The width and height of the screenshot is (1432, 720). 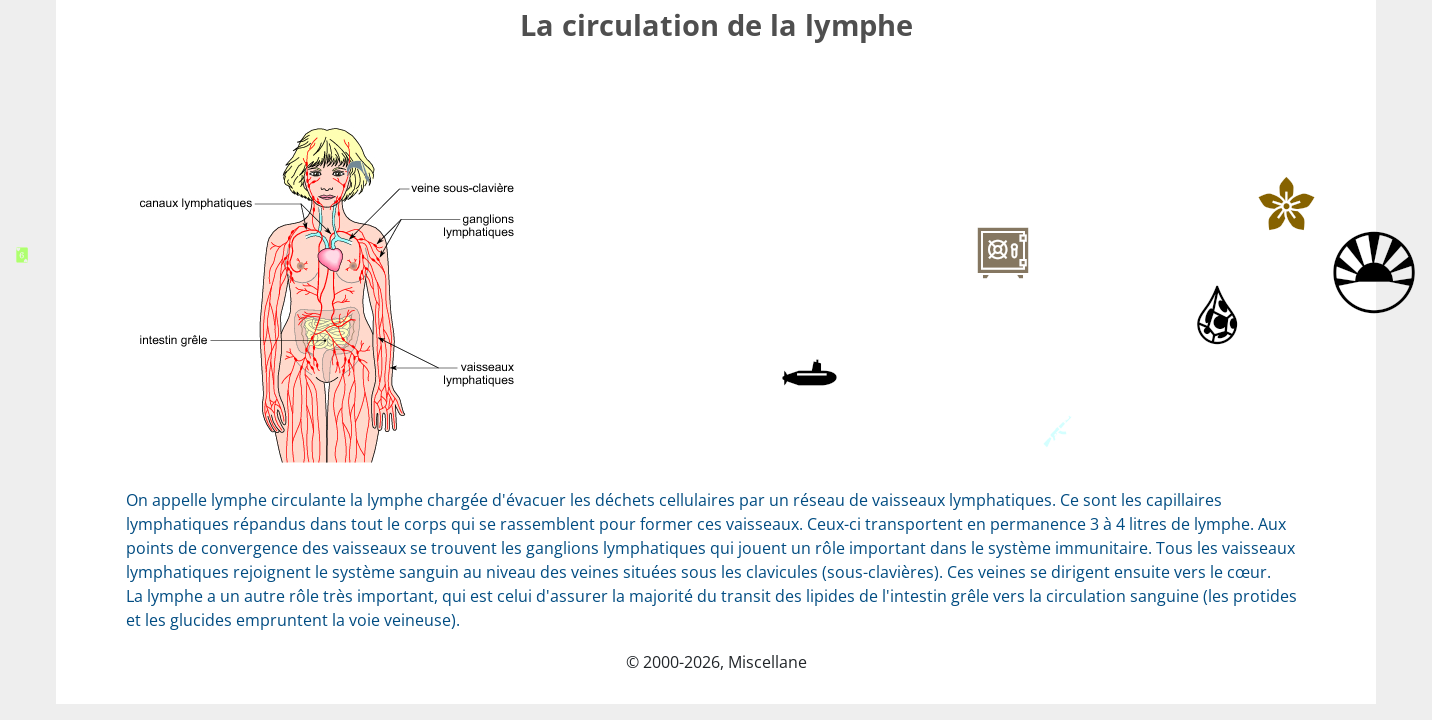 I want to click on six of hearts playing card, so click(x=22, y=255).